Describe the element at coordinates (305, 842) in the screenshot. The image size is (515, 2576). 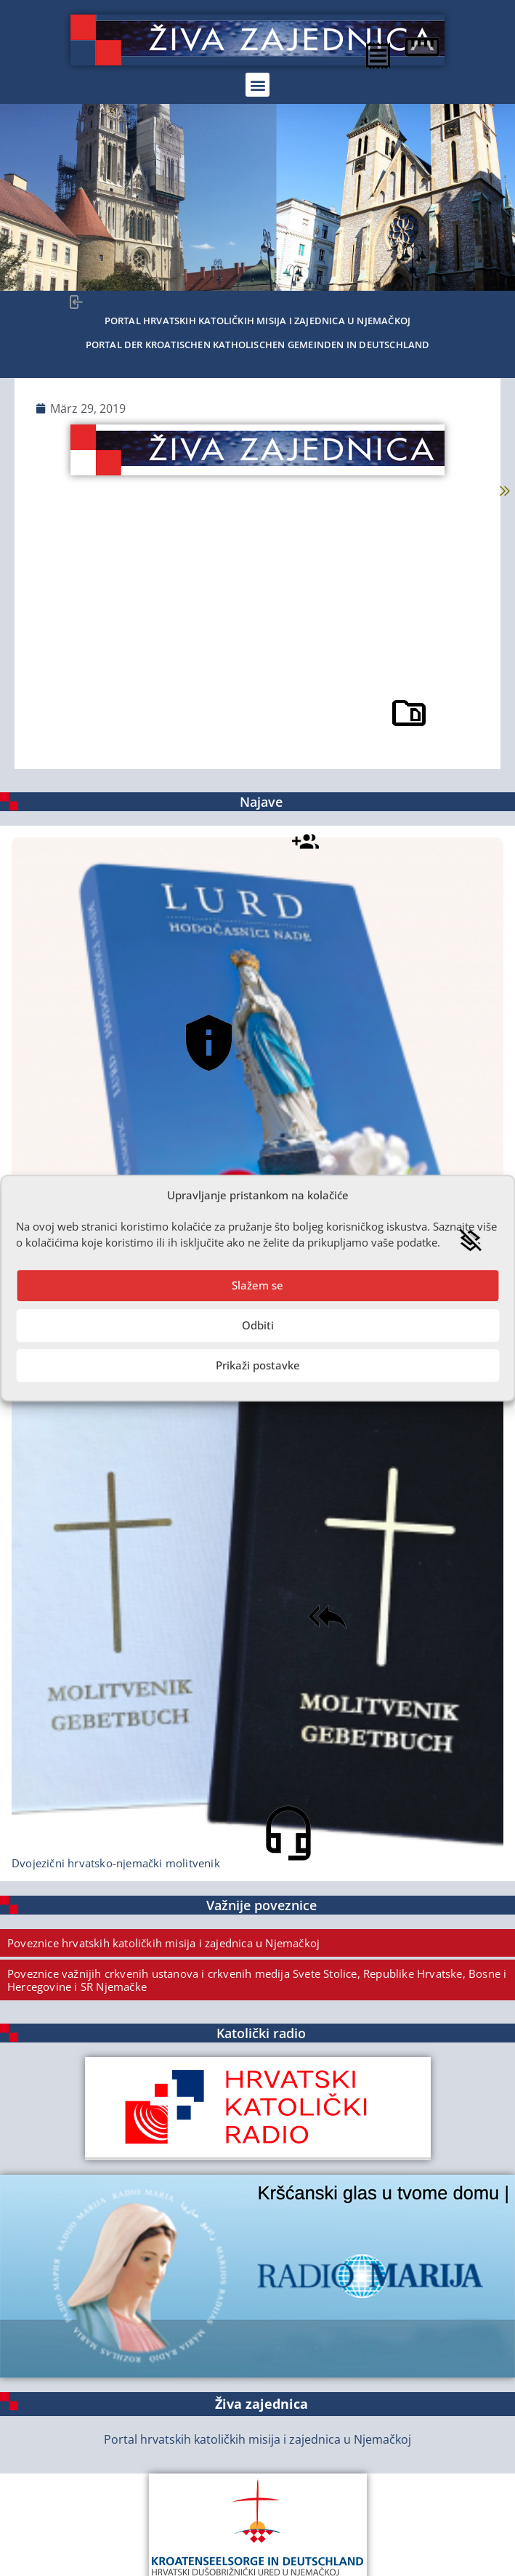
I see `add a new member to a group` at that location.